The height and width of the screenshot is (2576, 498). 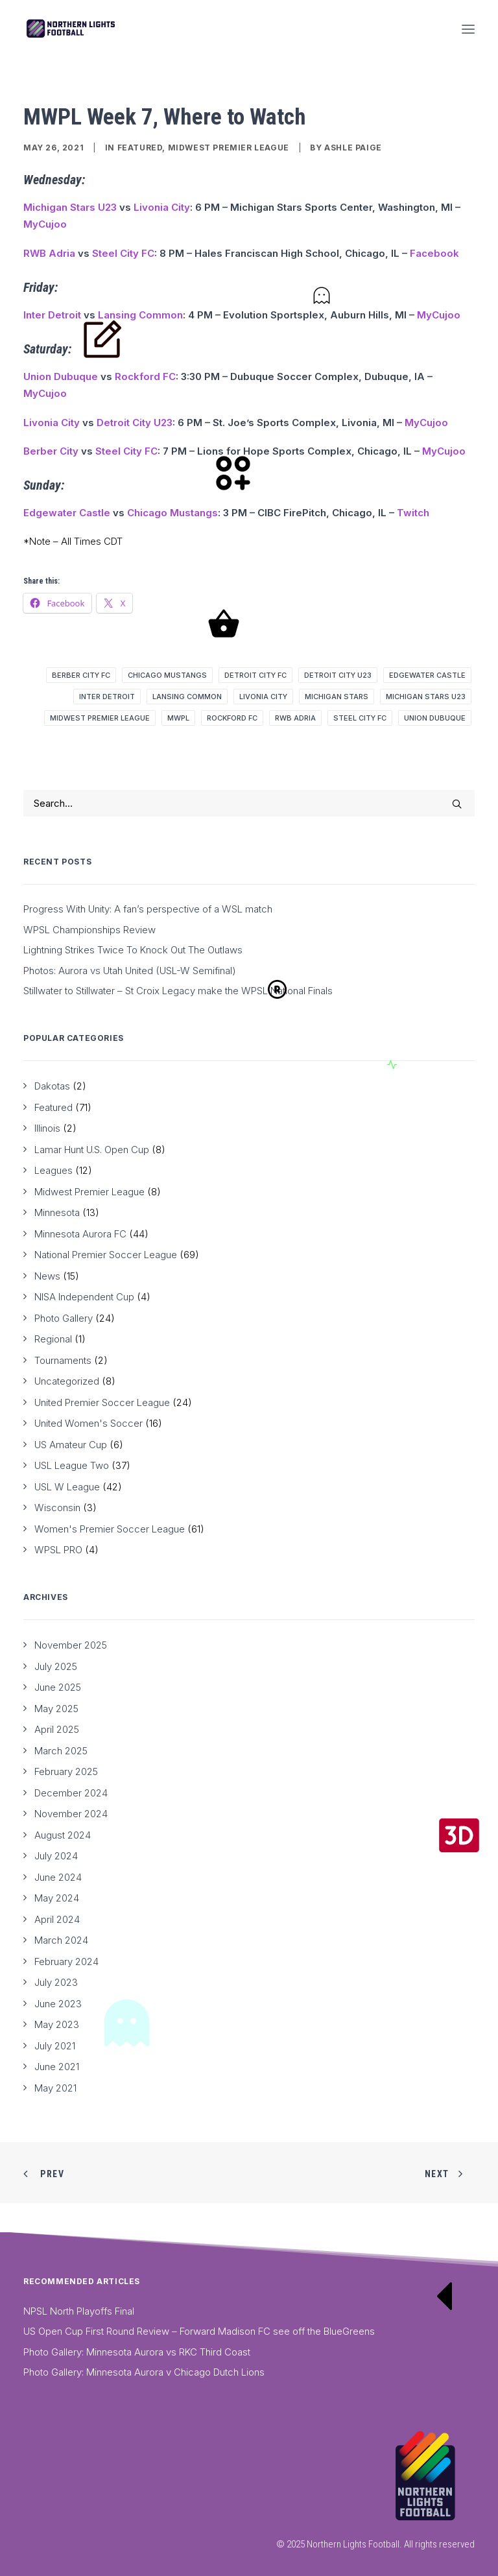 I want to click on compose a new note, so click(x=102, y=340).